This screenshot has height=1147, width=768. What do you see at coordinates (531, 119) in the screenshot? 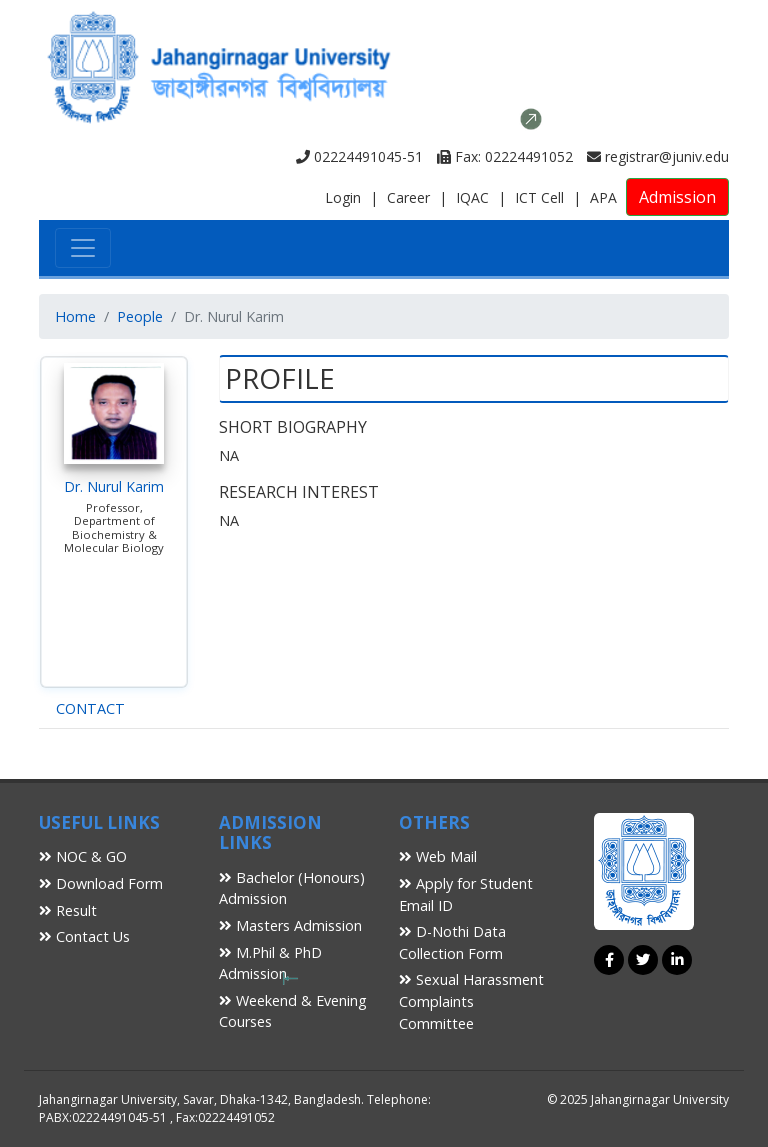
I see `indicates a symbolic link or shortcut to another file` at bounding box center [531, 119].